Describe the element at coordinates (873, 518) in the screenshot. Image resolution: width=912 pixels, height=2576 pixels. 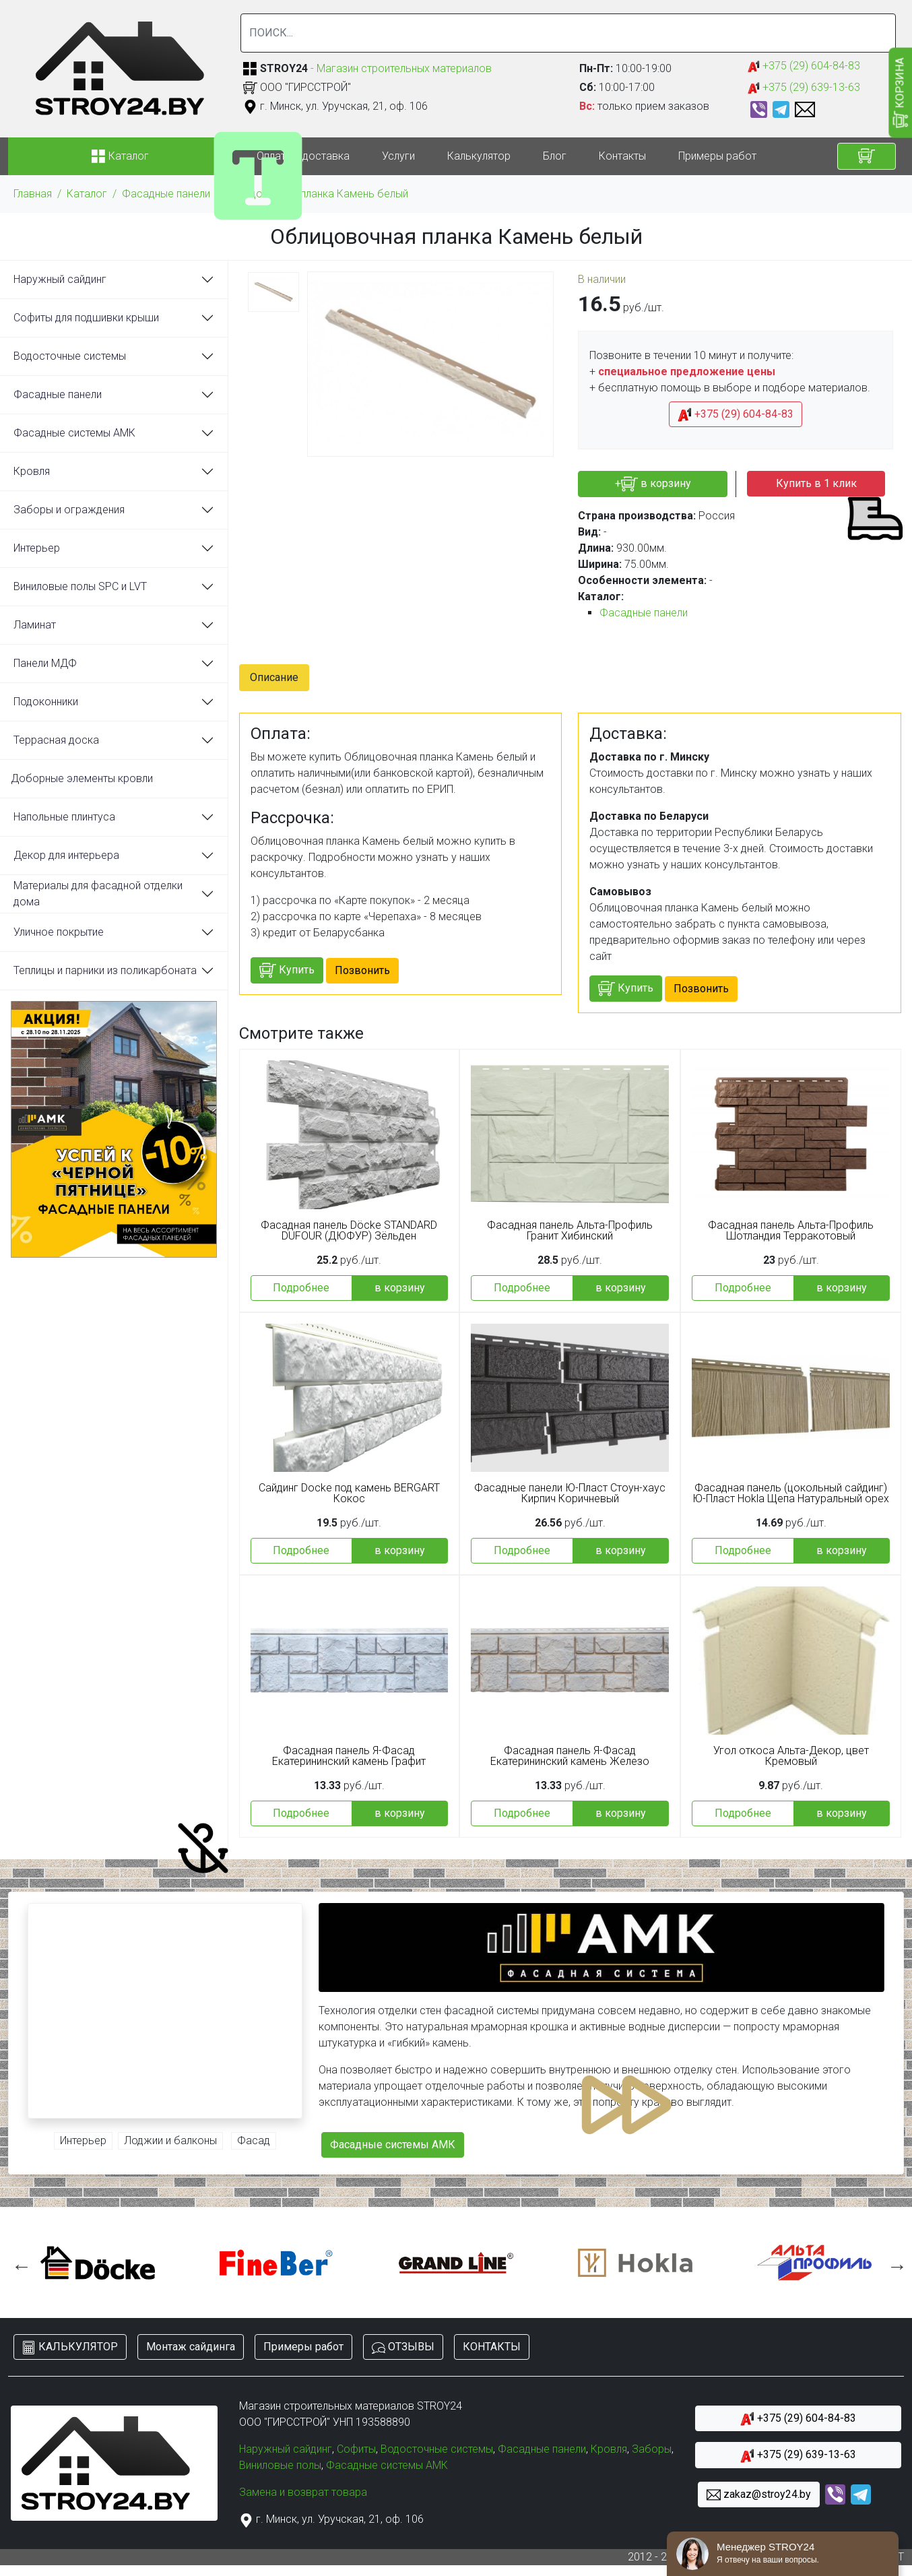
I see `footwear or shoe category` at that location.